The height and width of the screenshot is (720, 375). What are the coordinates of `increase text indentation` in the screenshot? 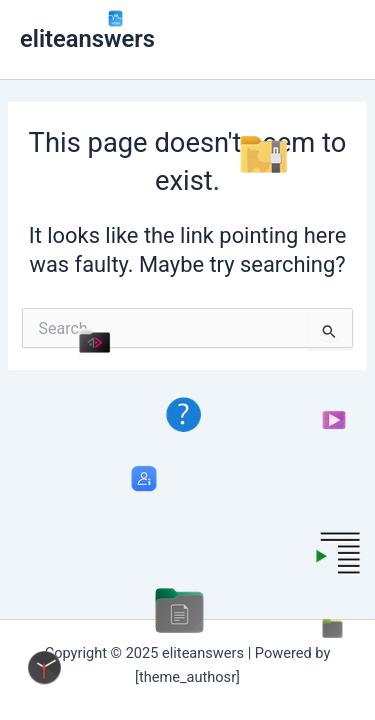 It's located at (338, 554).